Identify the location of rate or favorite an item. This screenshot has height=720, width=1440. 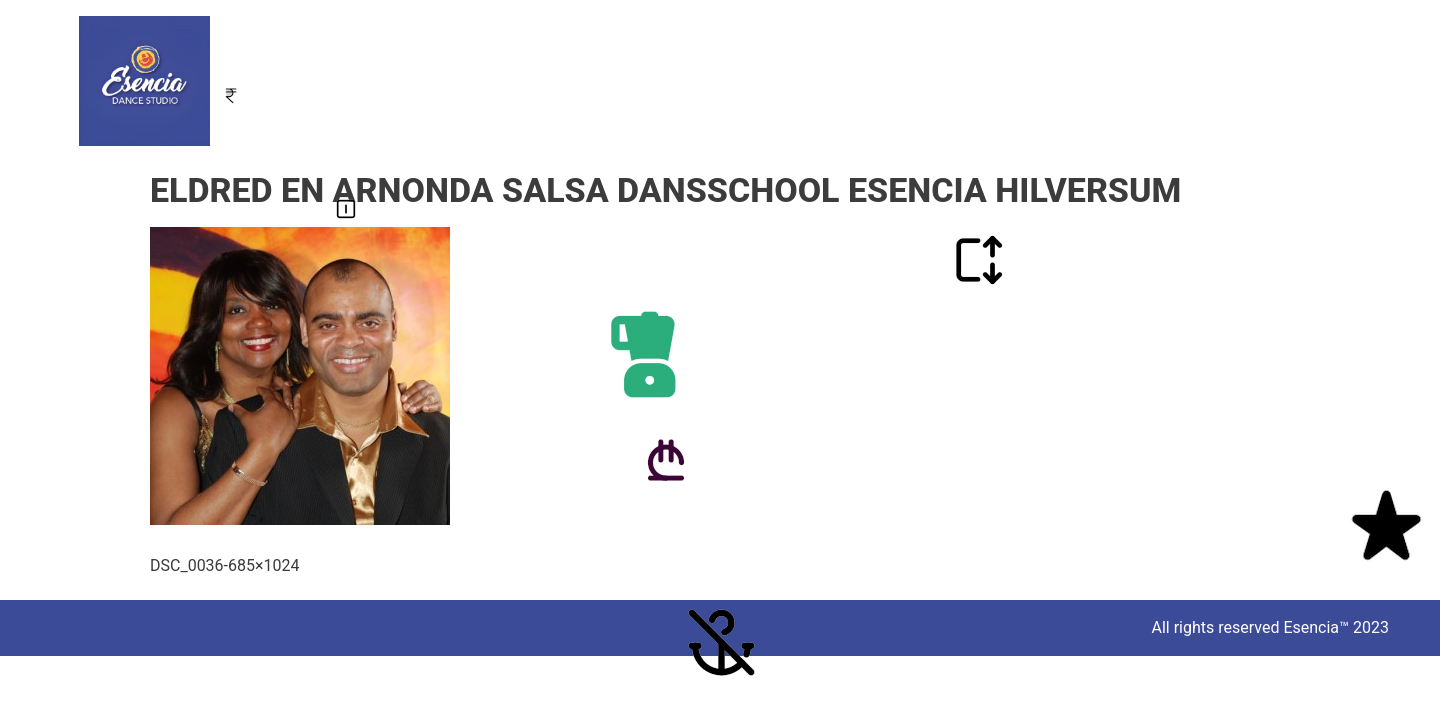
(1386, 523).